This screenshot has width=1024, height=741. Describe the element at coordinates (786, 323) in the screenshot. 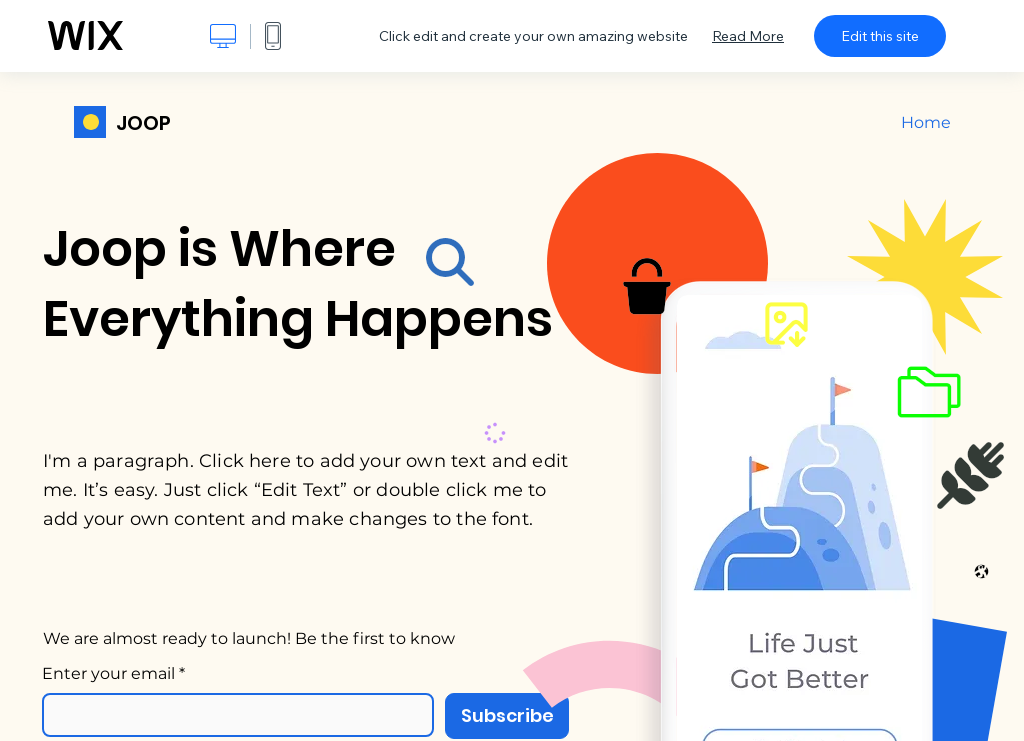

I see `download image` at that location.